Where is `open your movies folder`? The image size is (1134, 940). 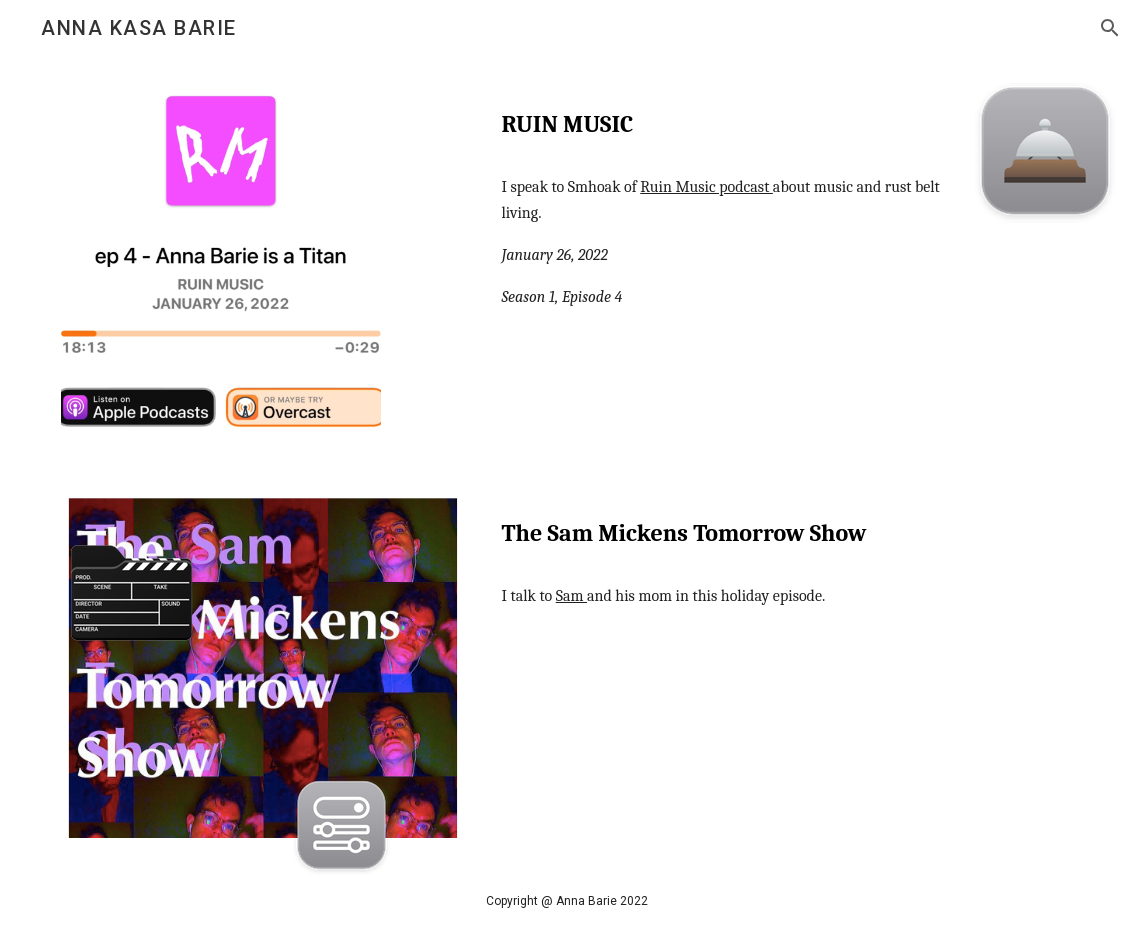
open your movies folder is located at coordinates (131, 596).